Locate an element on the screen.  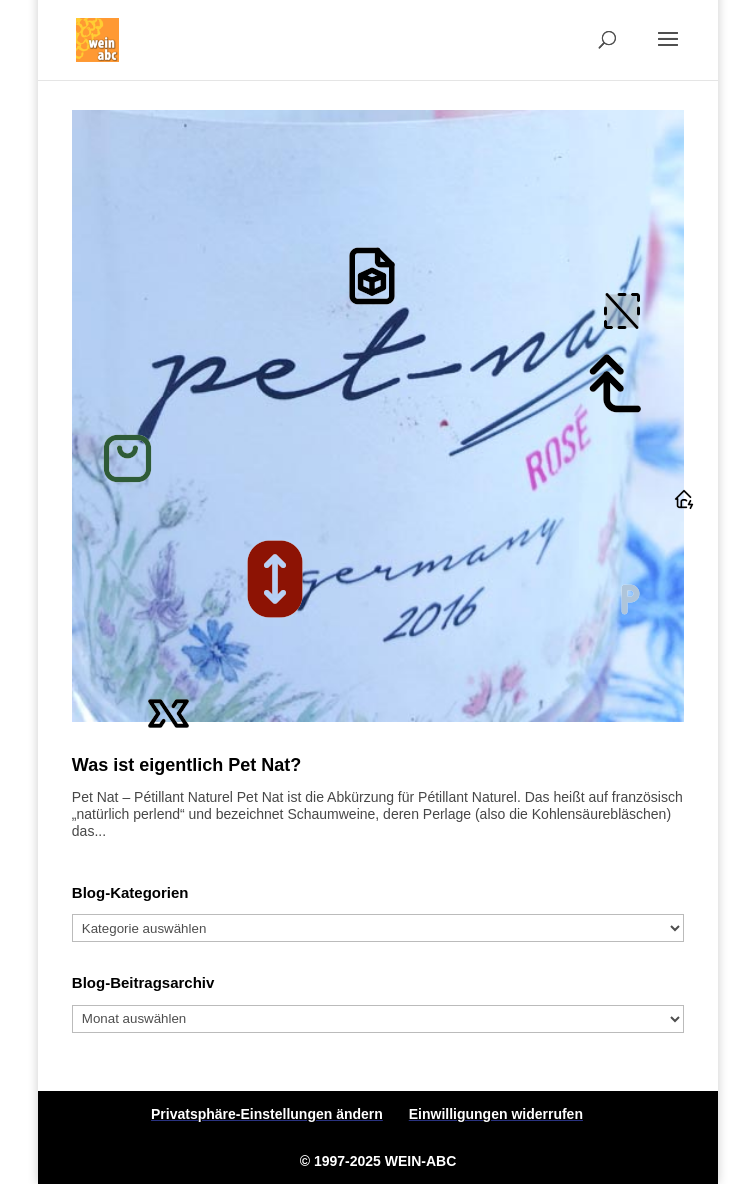
open a 3d model file is located at coordinates (372, 276).